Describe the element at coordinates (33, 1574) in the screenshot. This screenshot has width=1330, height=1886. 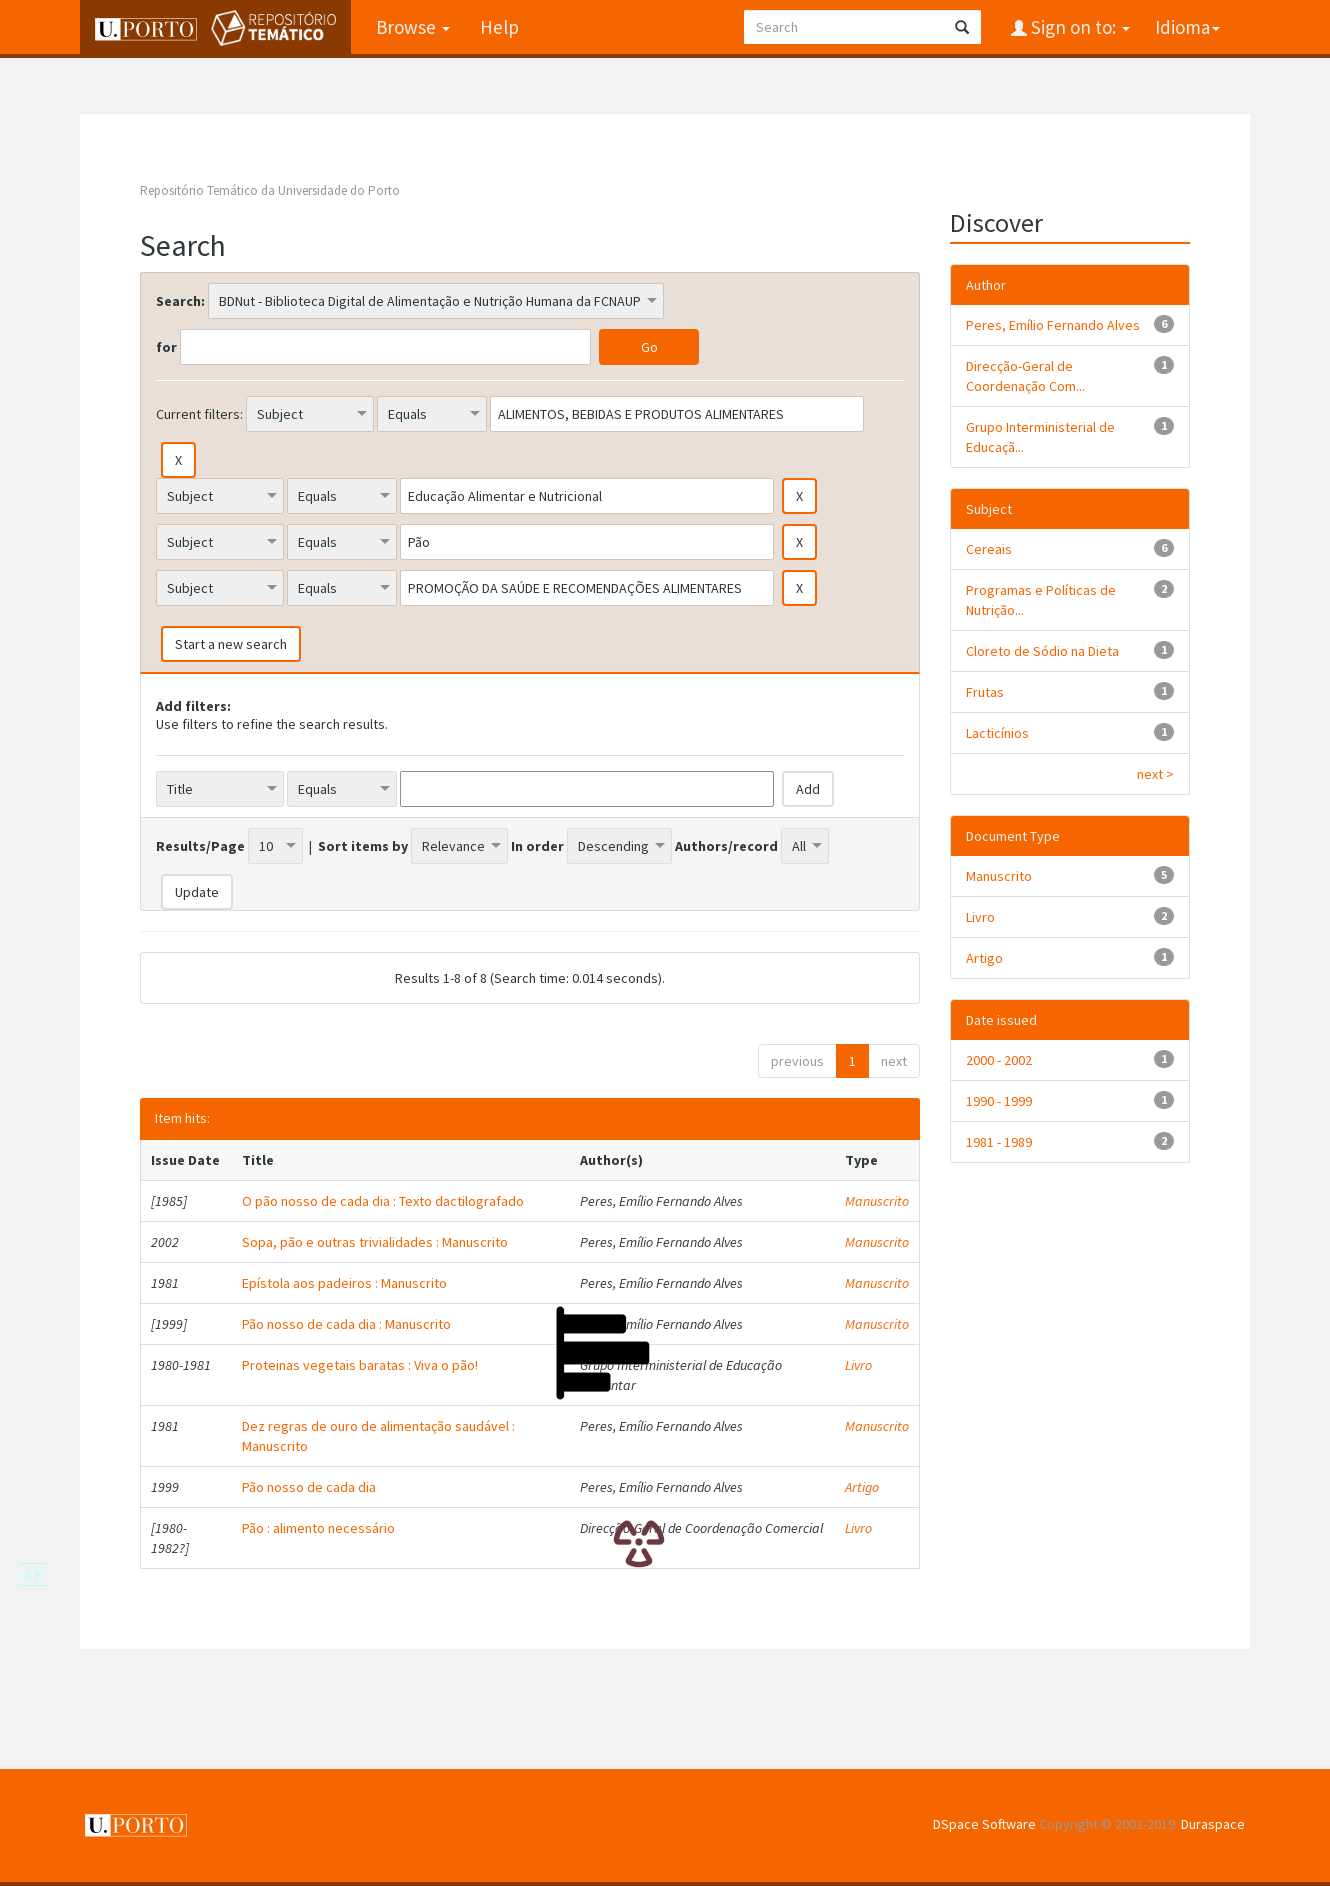
I see `indicates 4K video resolution available` at that location.